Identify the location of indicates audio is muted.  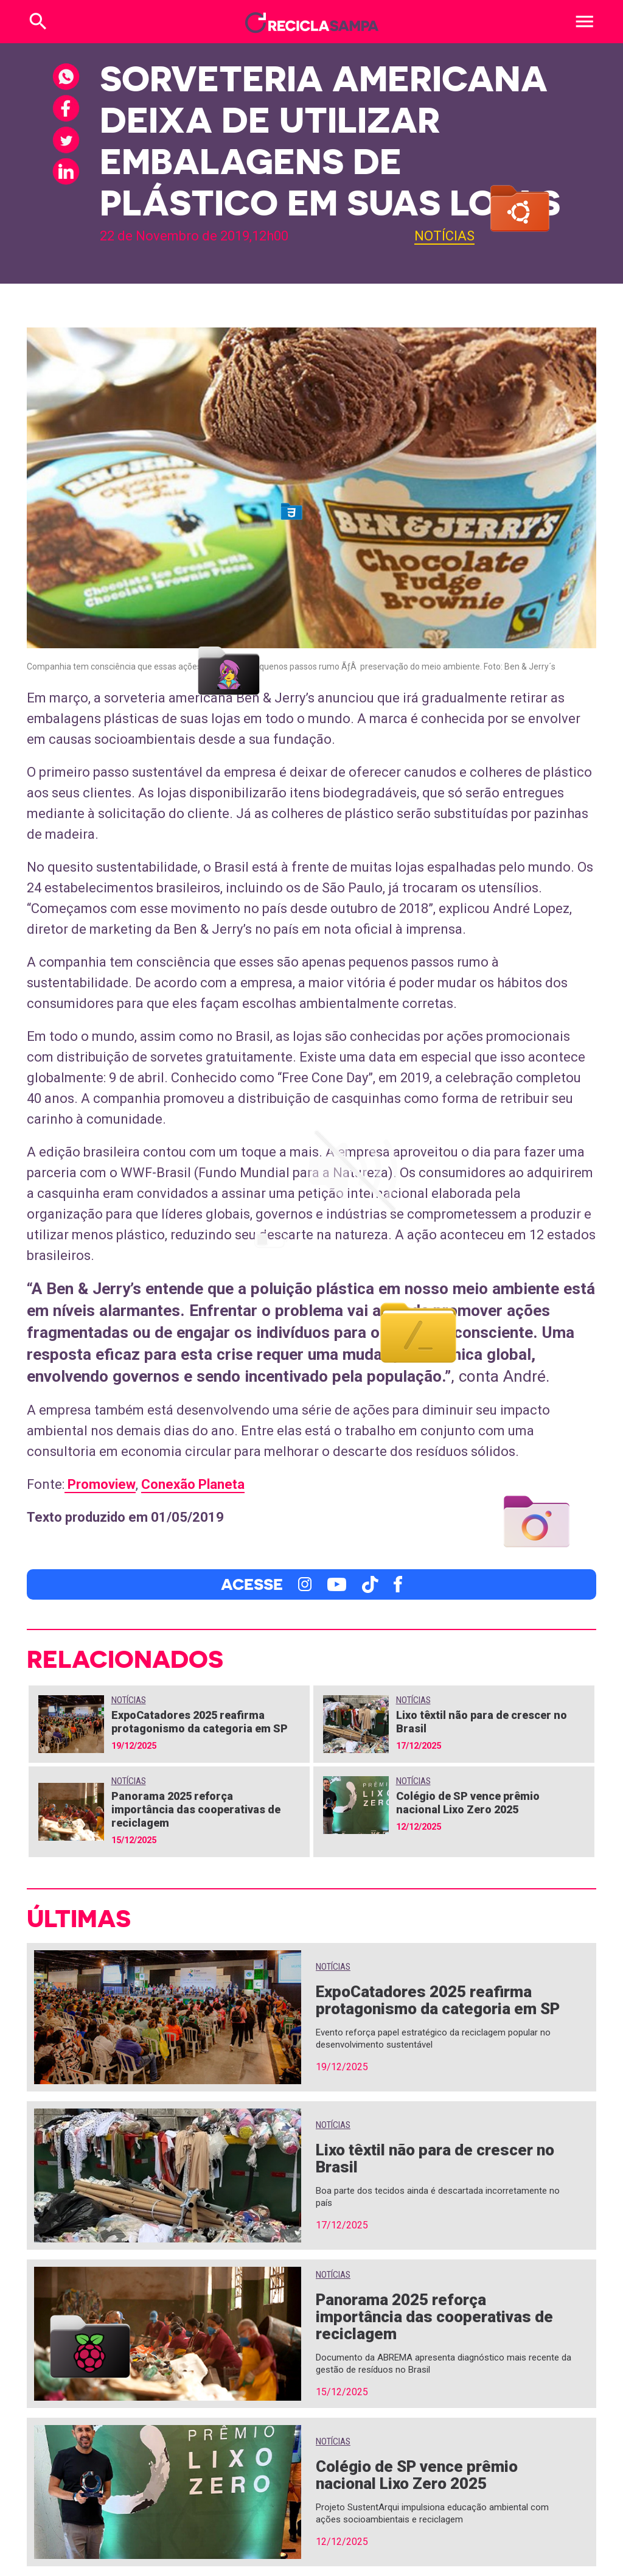
(353, 1171).